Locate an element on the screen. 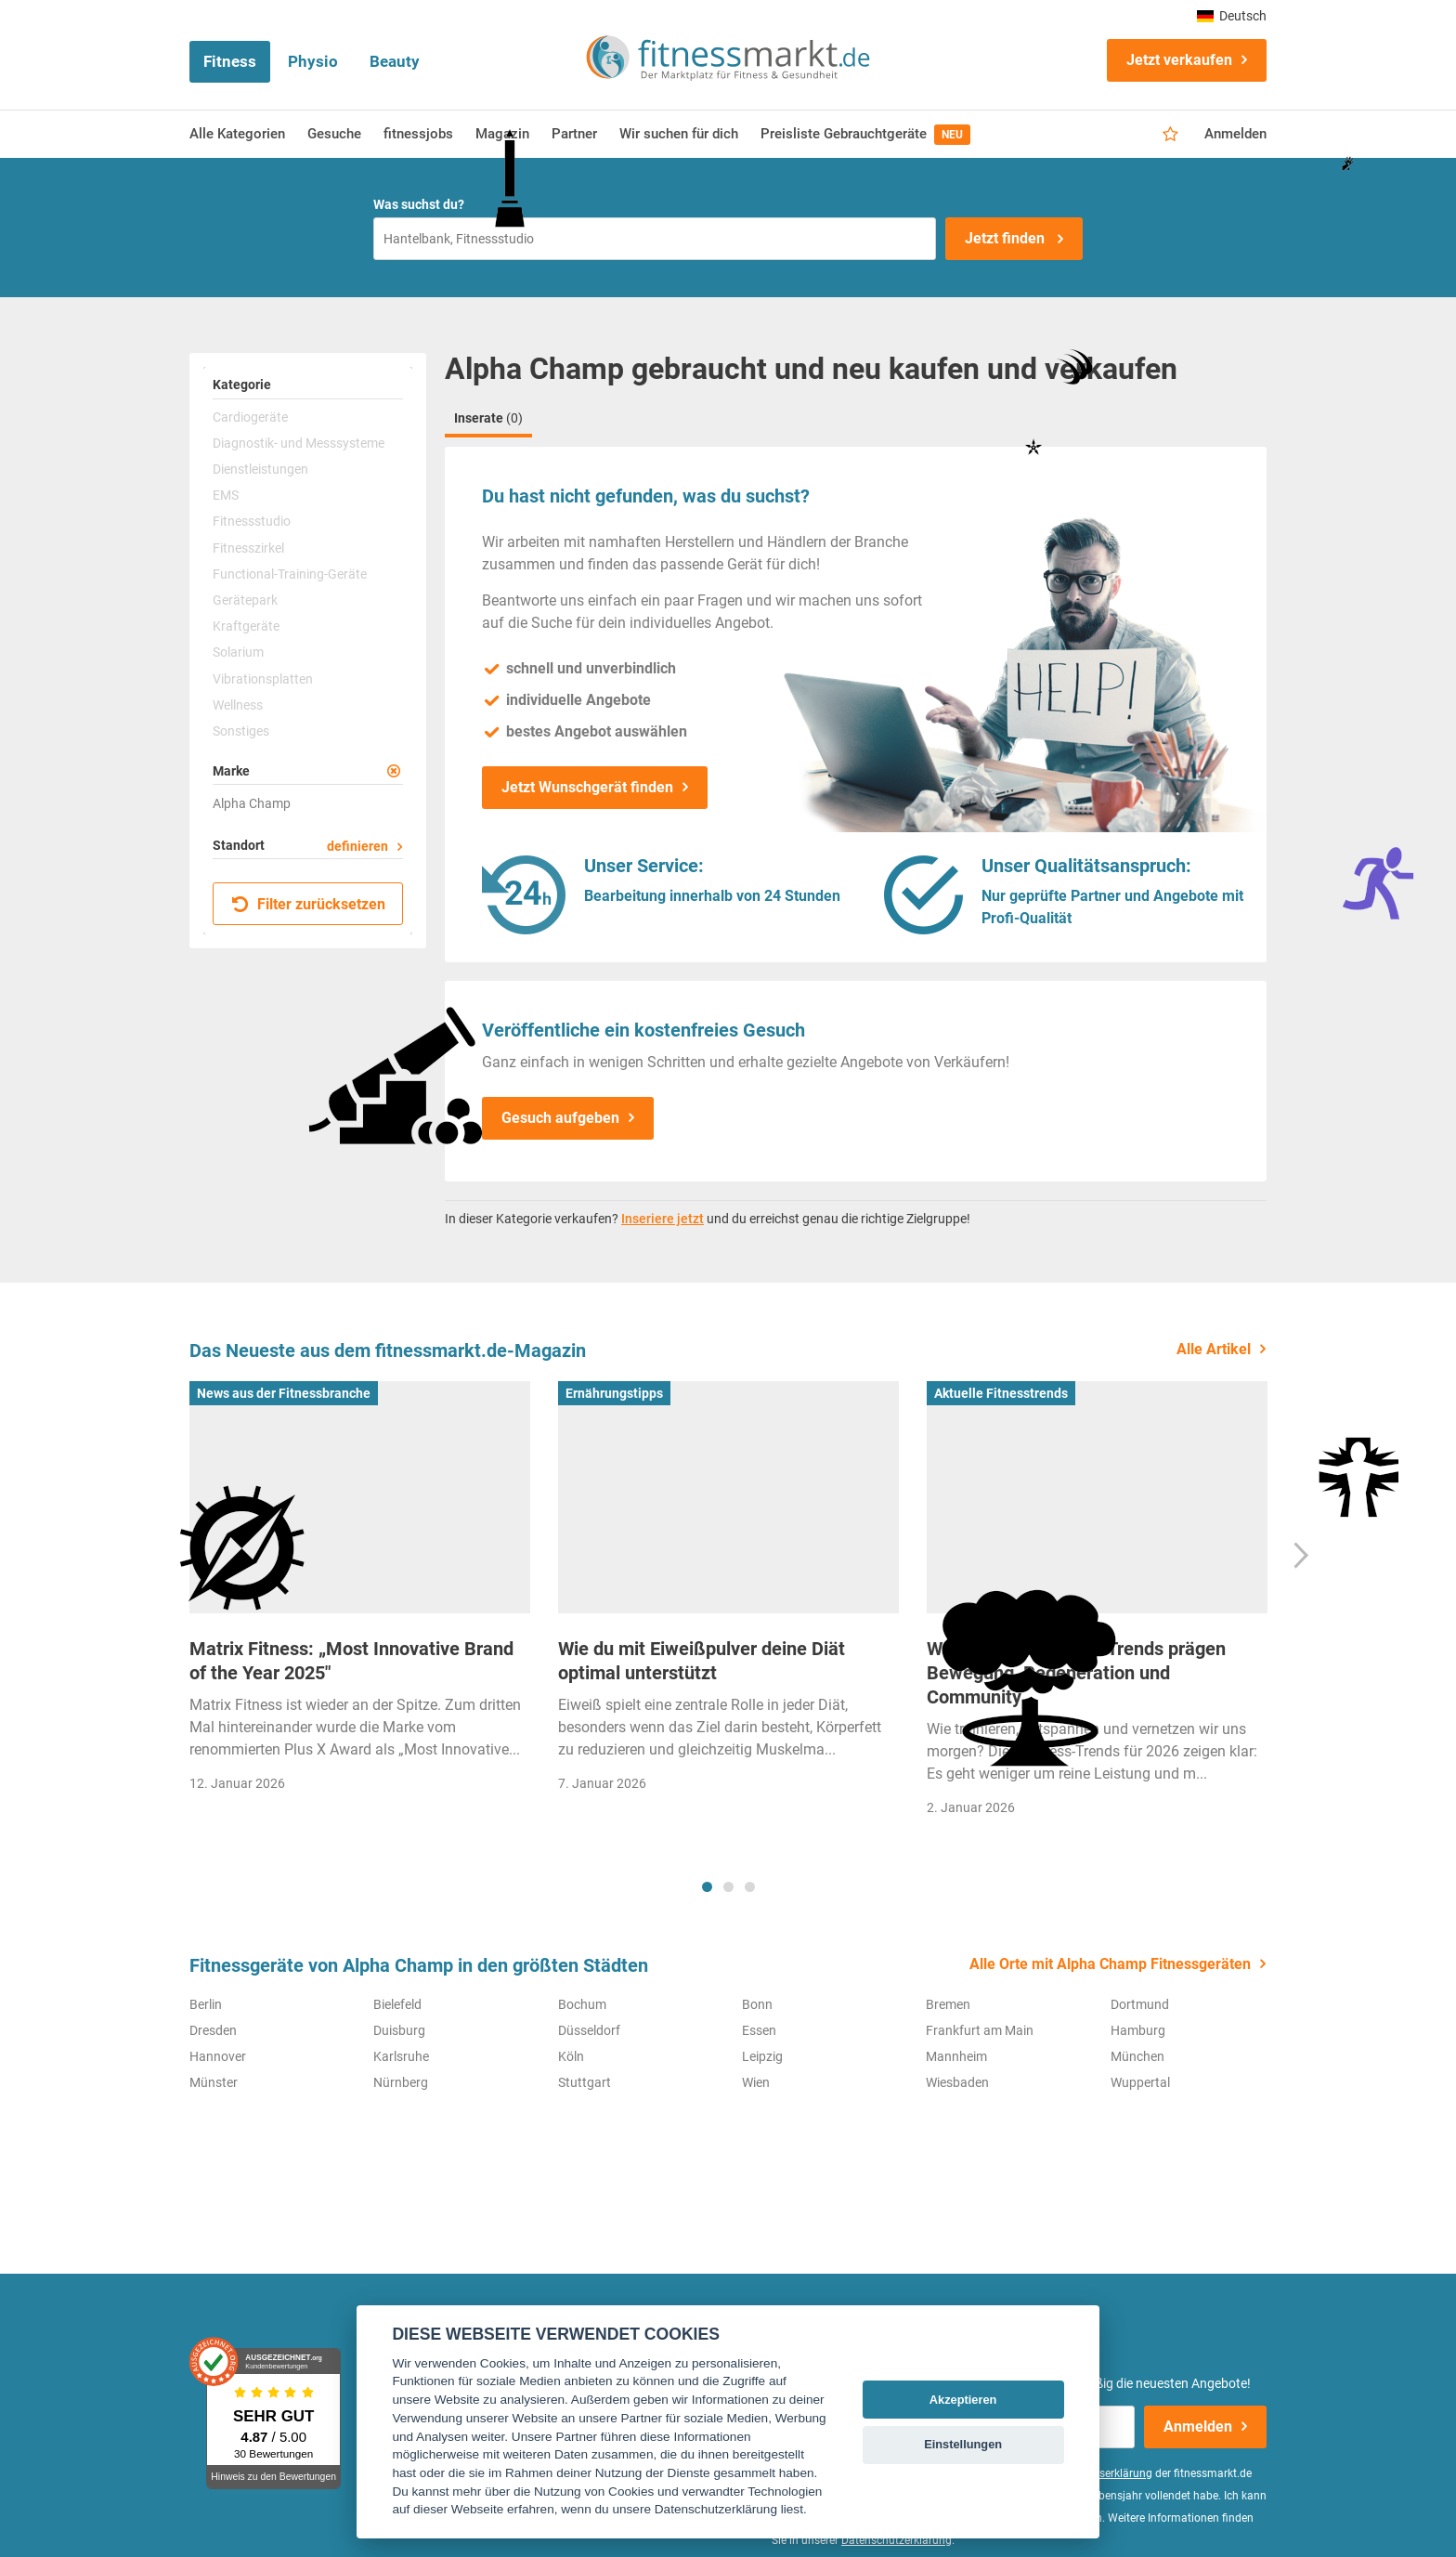  indicates a monument or landmark location is located at coordinates (510, 178).